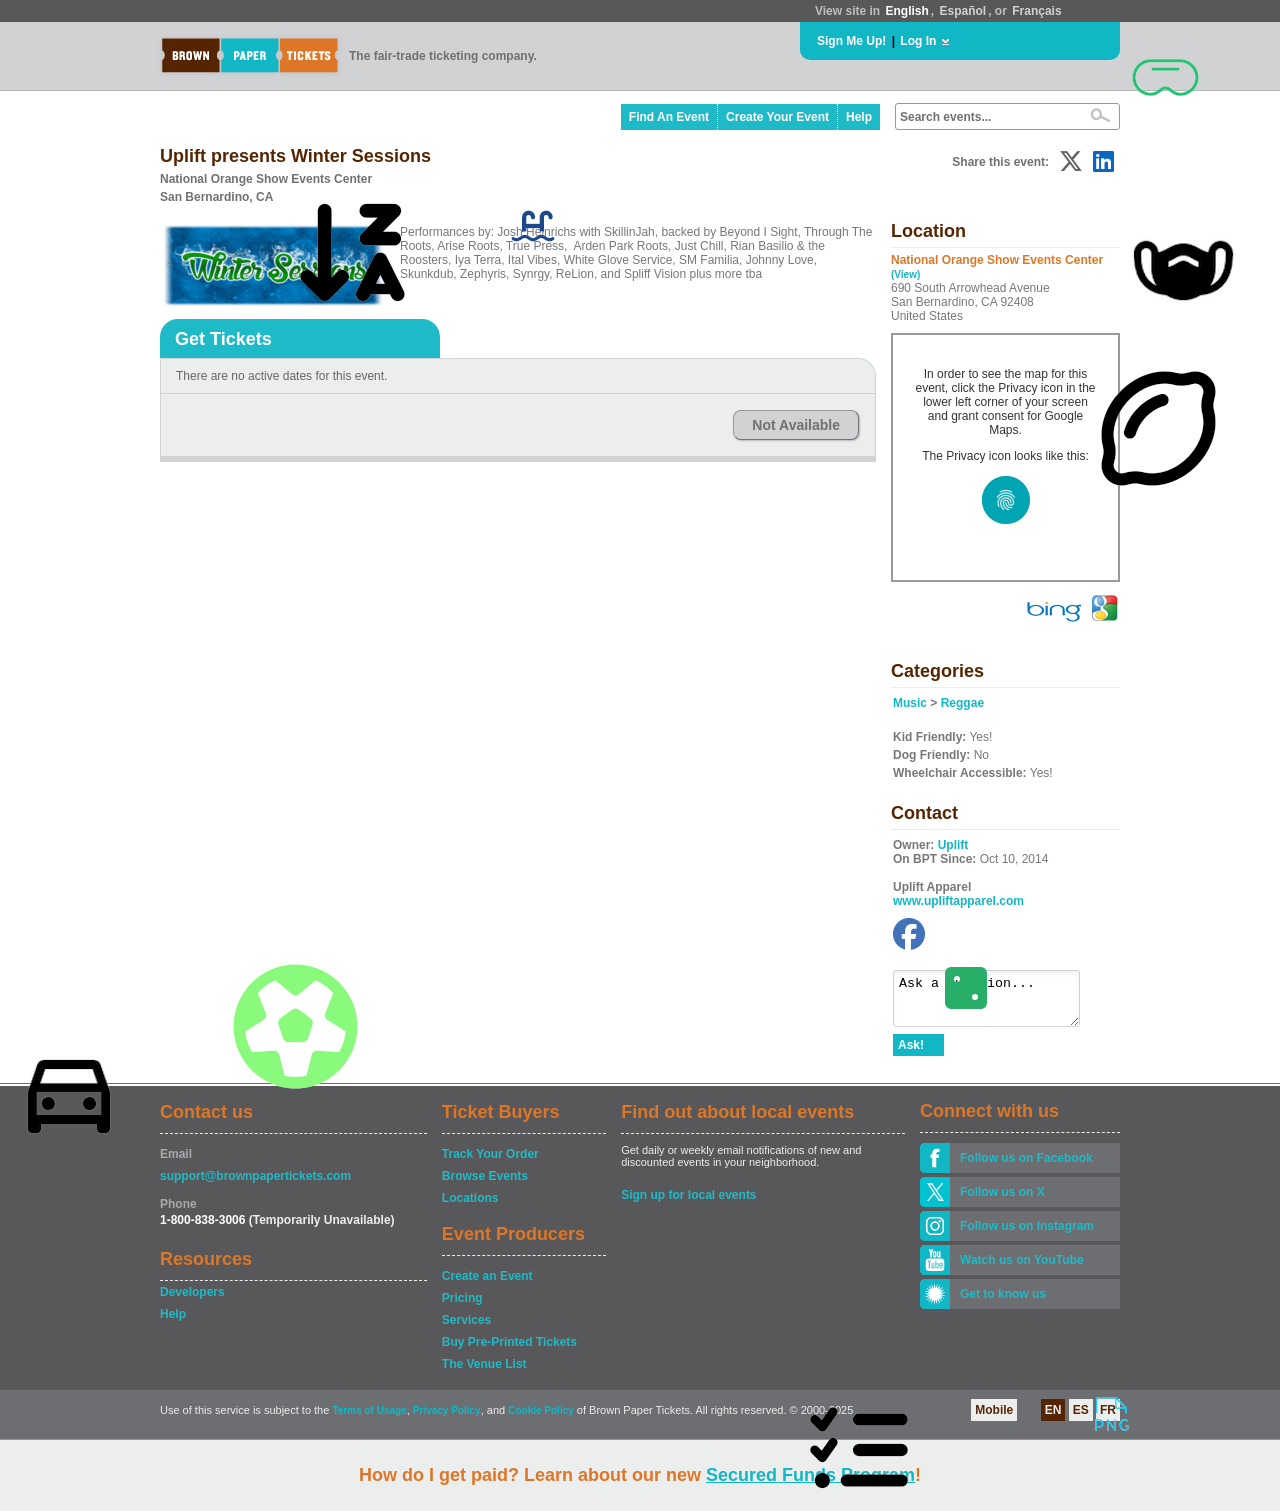  I want to click on get driving directions, so click(69, 1092).